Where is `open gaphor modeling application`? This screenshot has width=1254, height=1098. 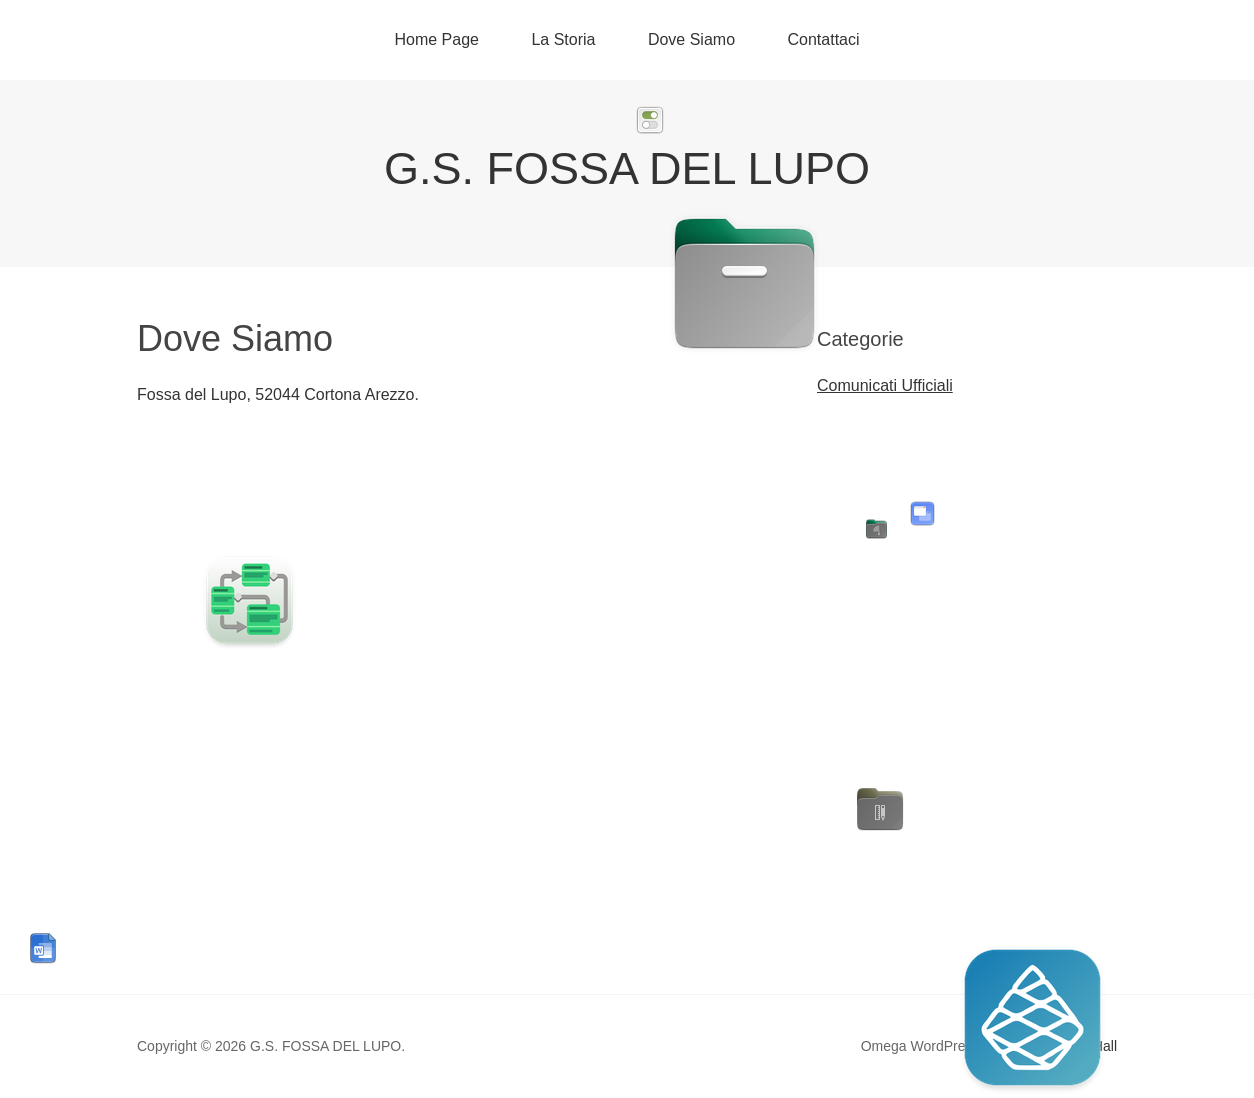
open gaphor modeling application is located at coordinates (249, 600).